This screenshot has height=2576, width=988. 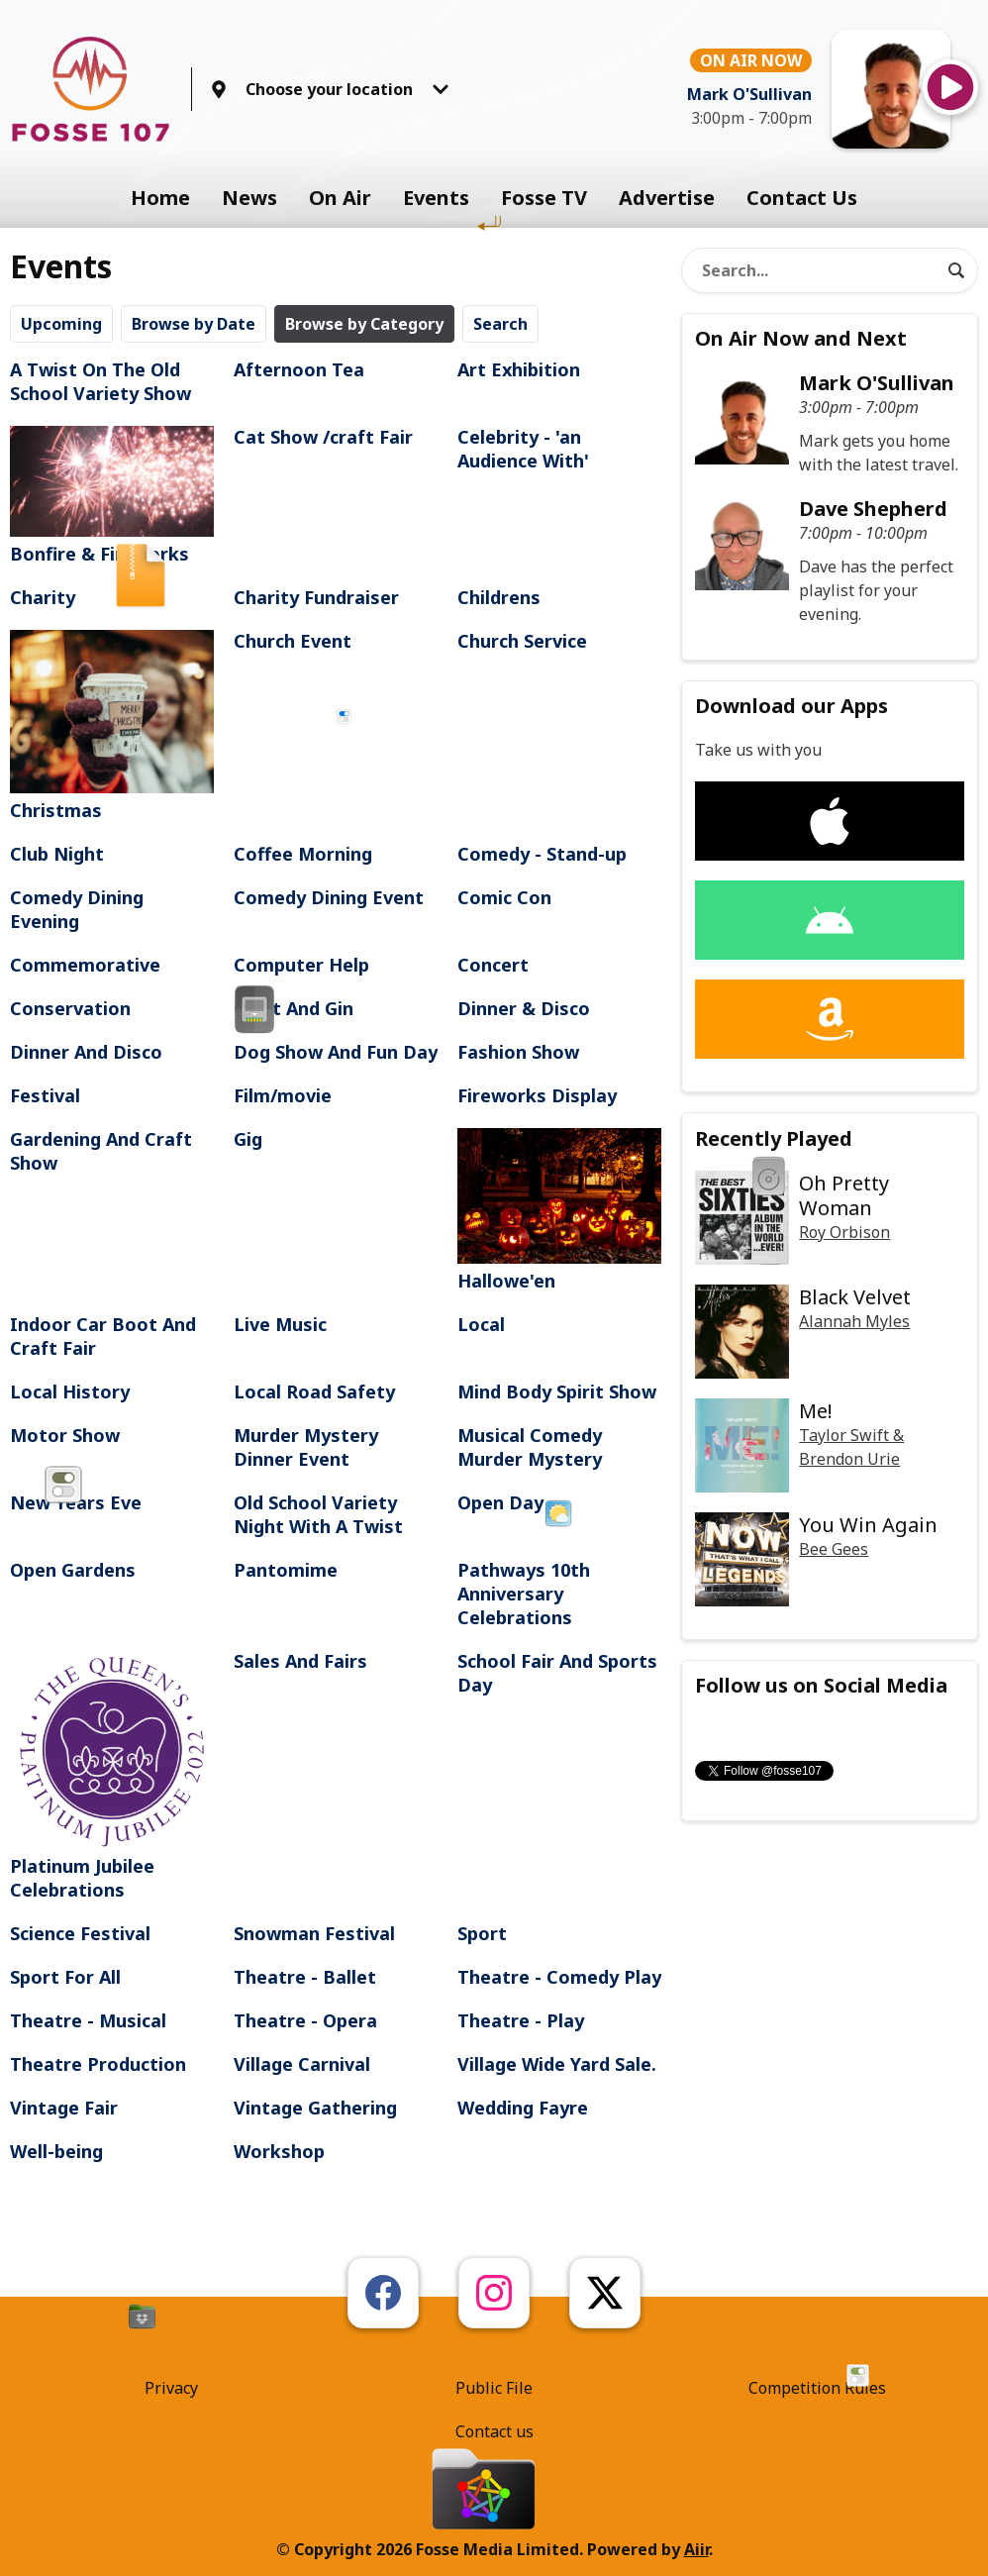 I want to click on reply to all recipients of an email, so click(x=488, y=221).